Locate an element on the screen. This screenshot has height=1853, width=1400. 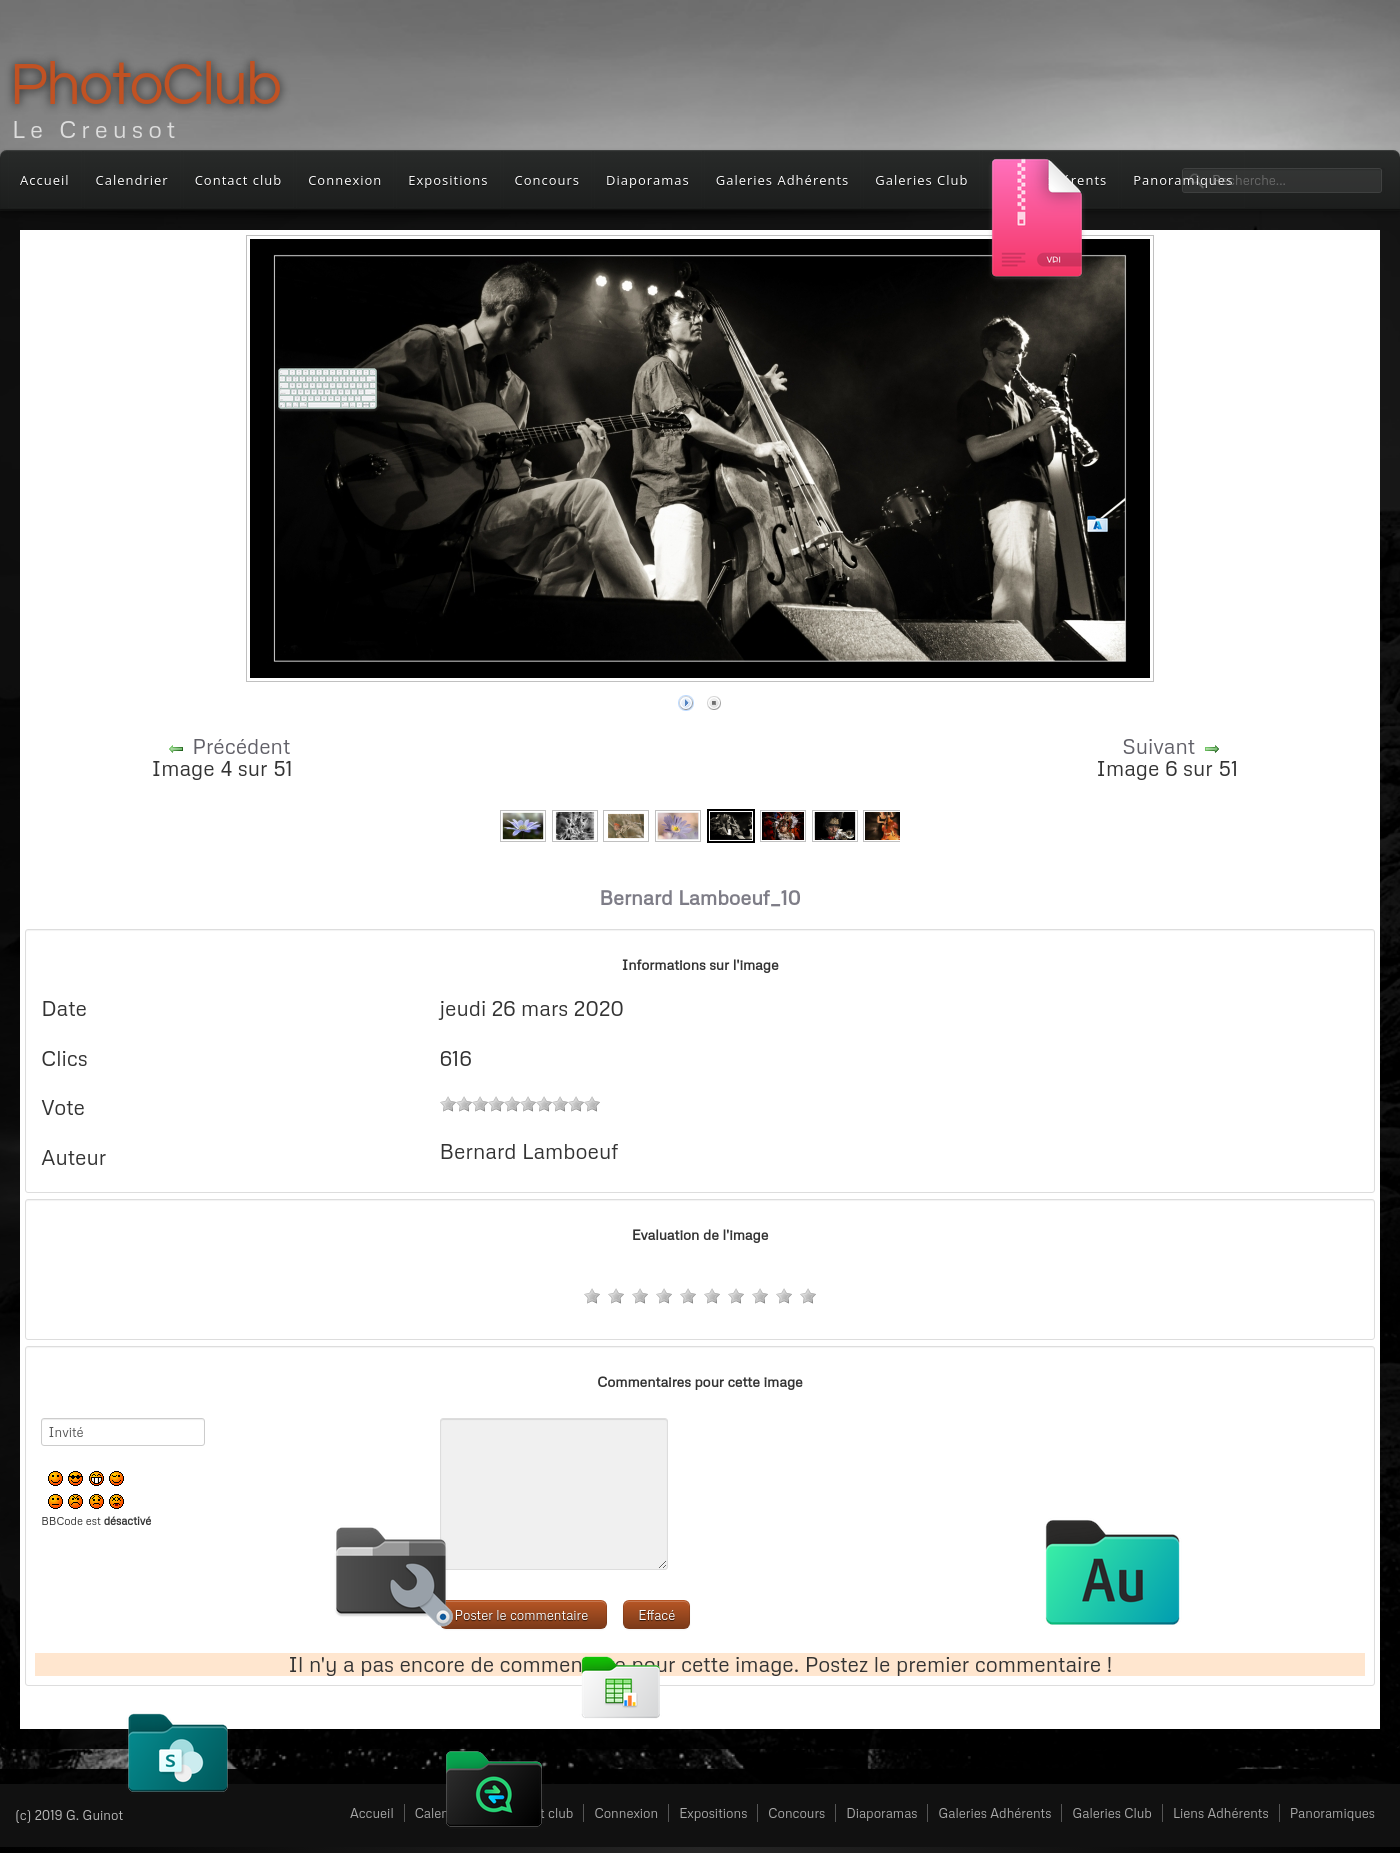
open microsoft azure project folder is located at coordinates (1097, 524).